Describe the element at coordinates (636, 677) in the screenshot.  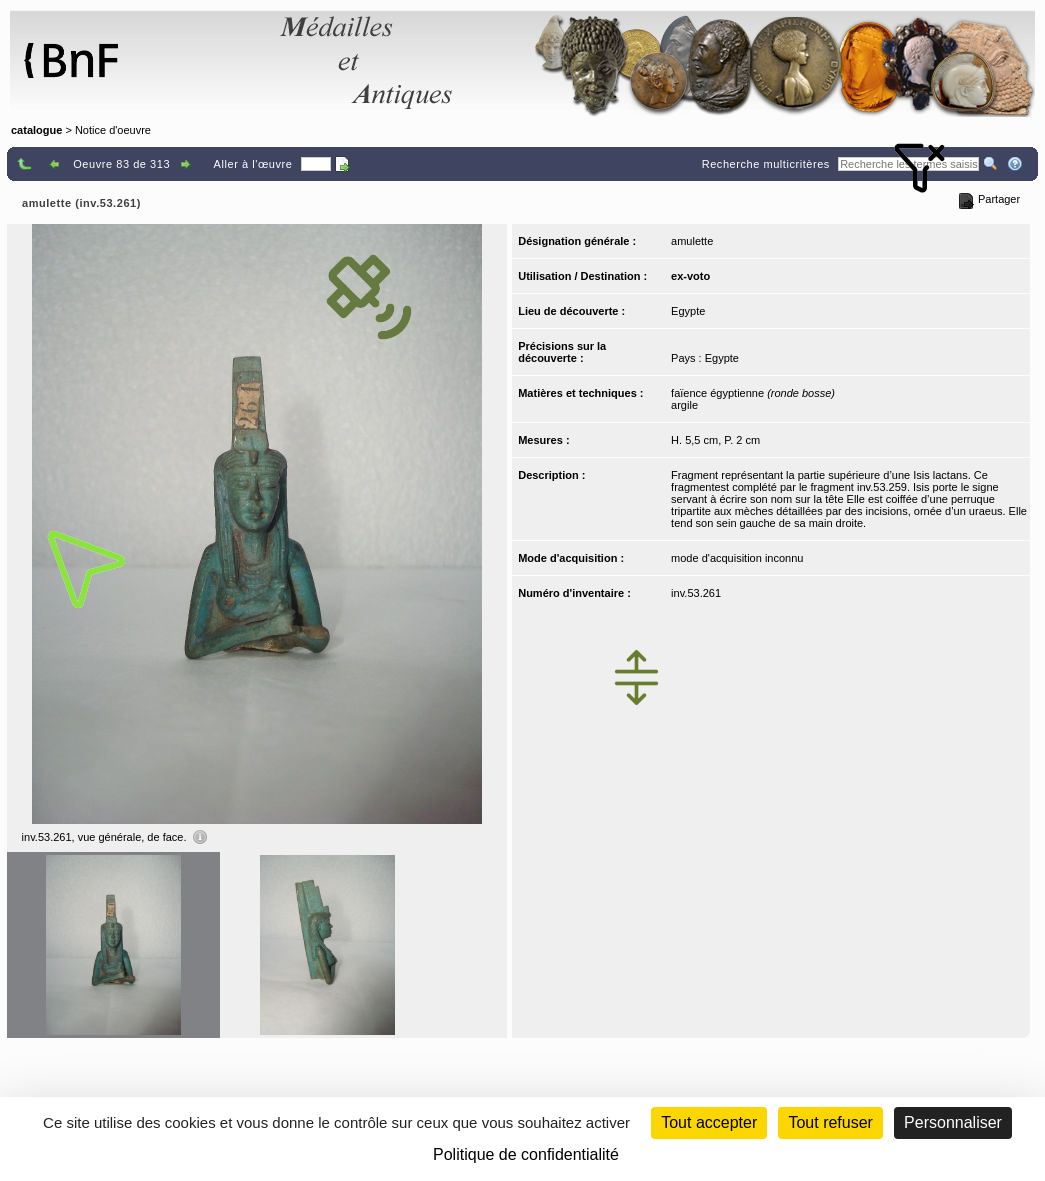
I see `split content vertically` at that location.